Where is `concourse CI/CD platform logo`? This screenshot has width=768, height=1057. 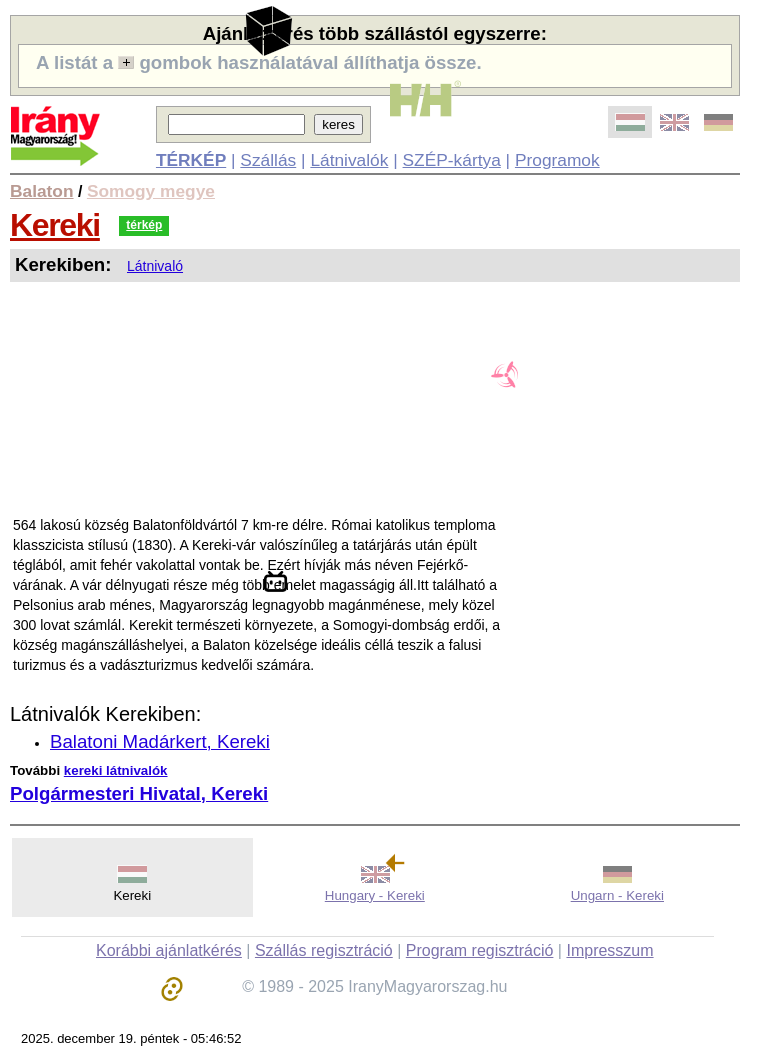 concourse CI/CD platform logo is located at coordinates (504, 374).